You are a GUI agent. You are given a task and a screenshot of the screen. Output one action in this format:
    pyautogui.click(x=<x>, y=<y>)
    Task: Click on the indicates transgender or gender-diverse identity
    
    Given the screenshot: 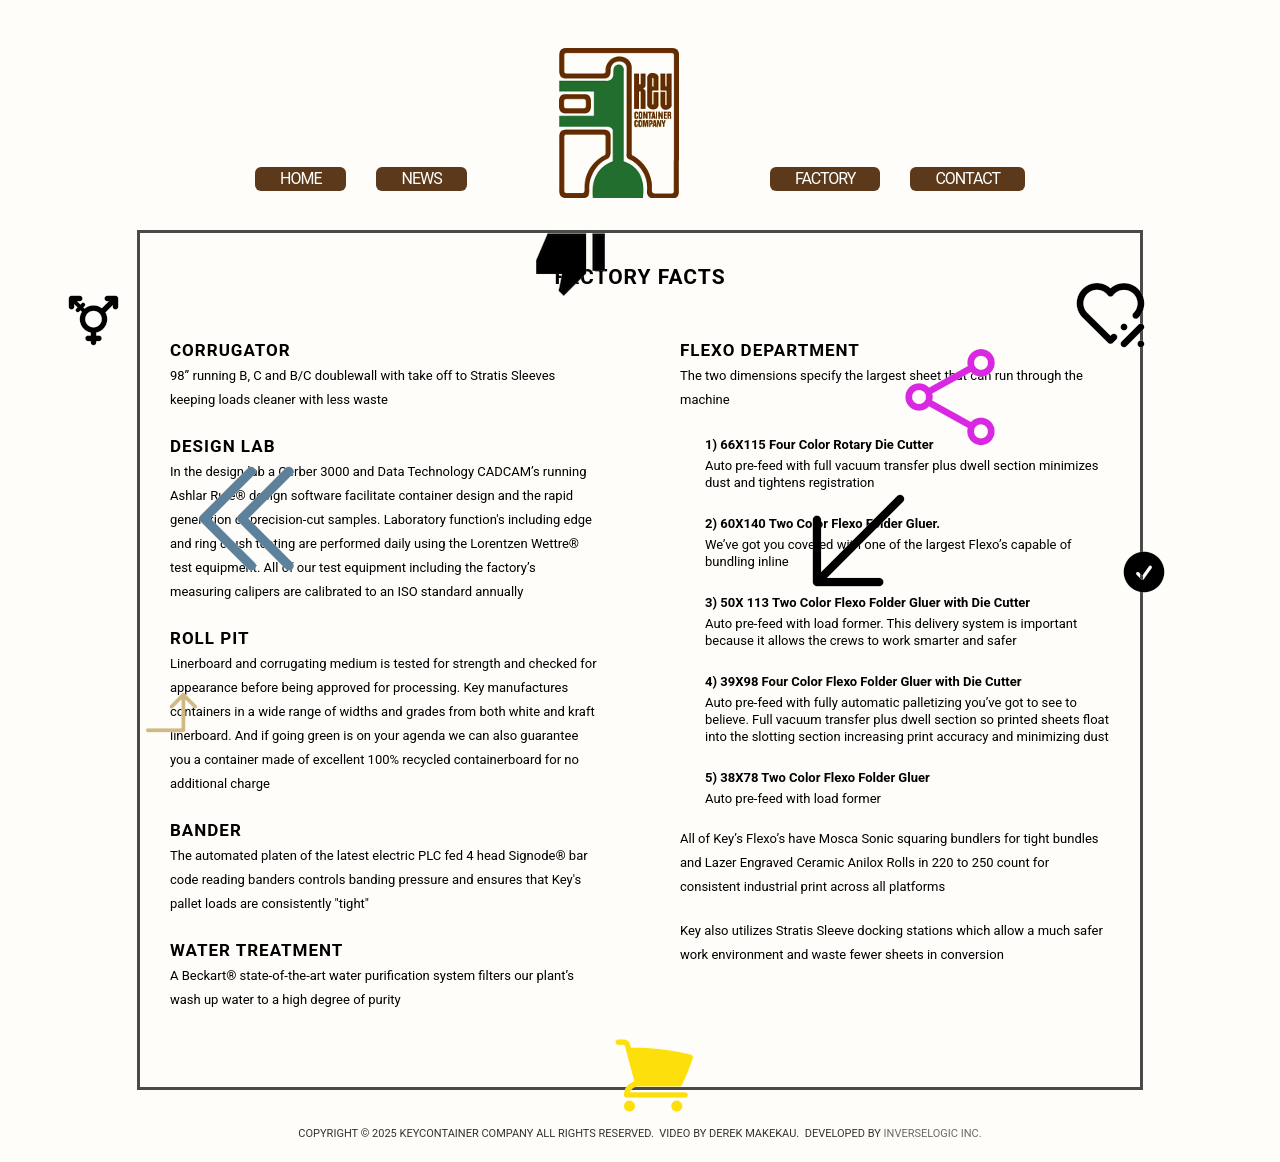 What is the action you would take?
    pyautogui.click(x=93, y=320)
    